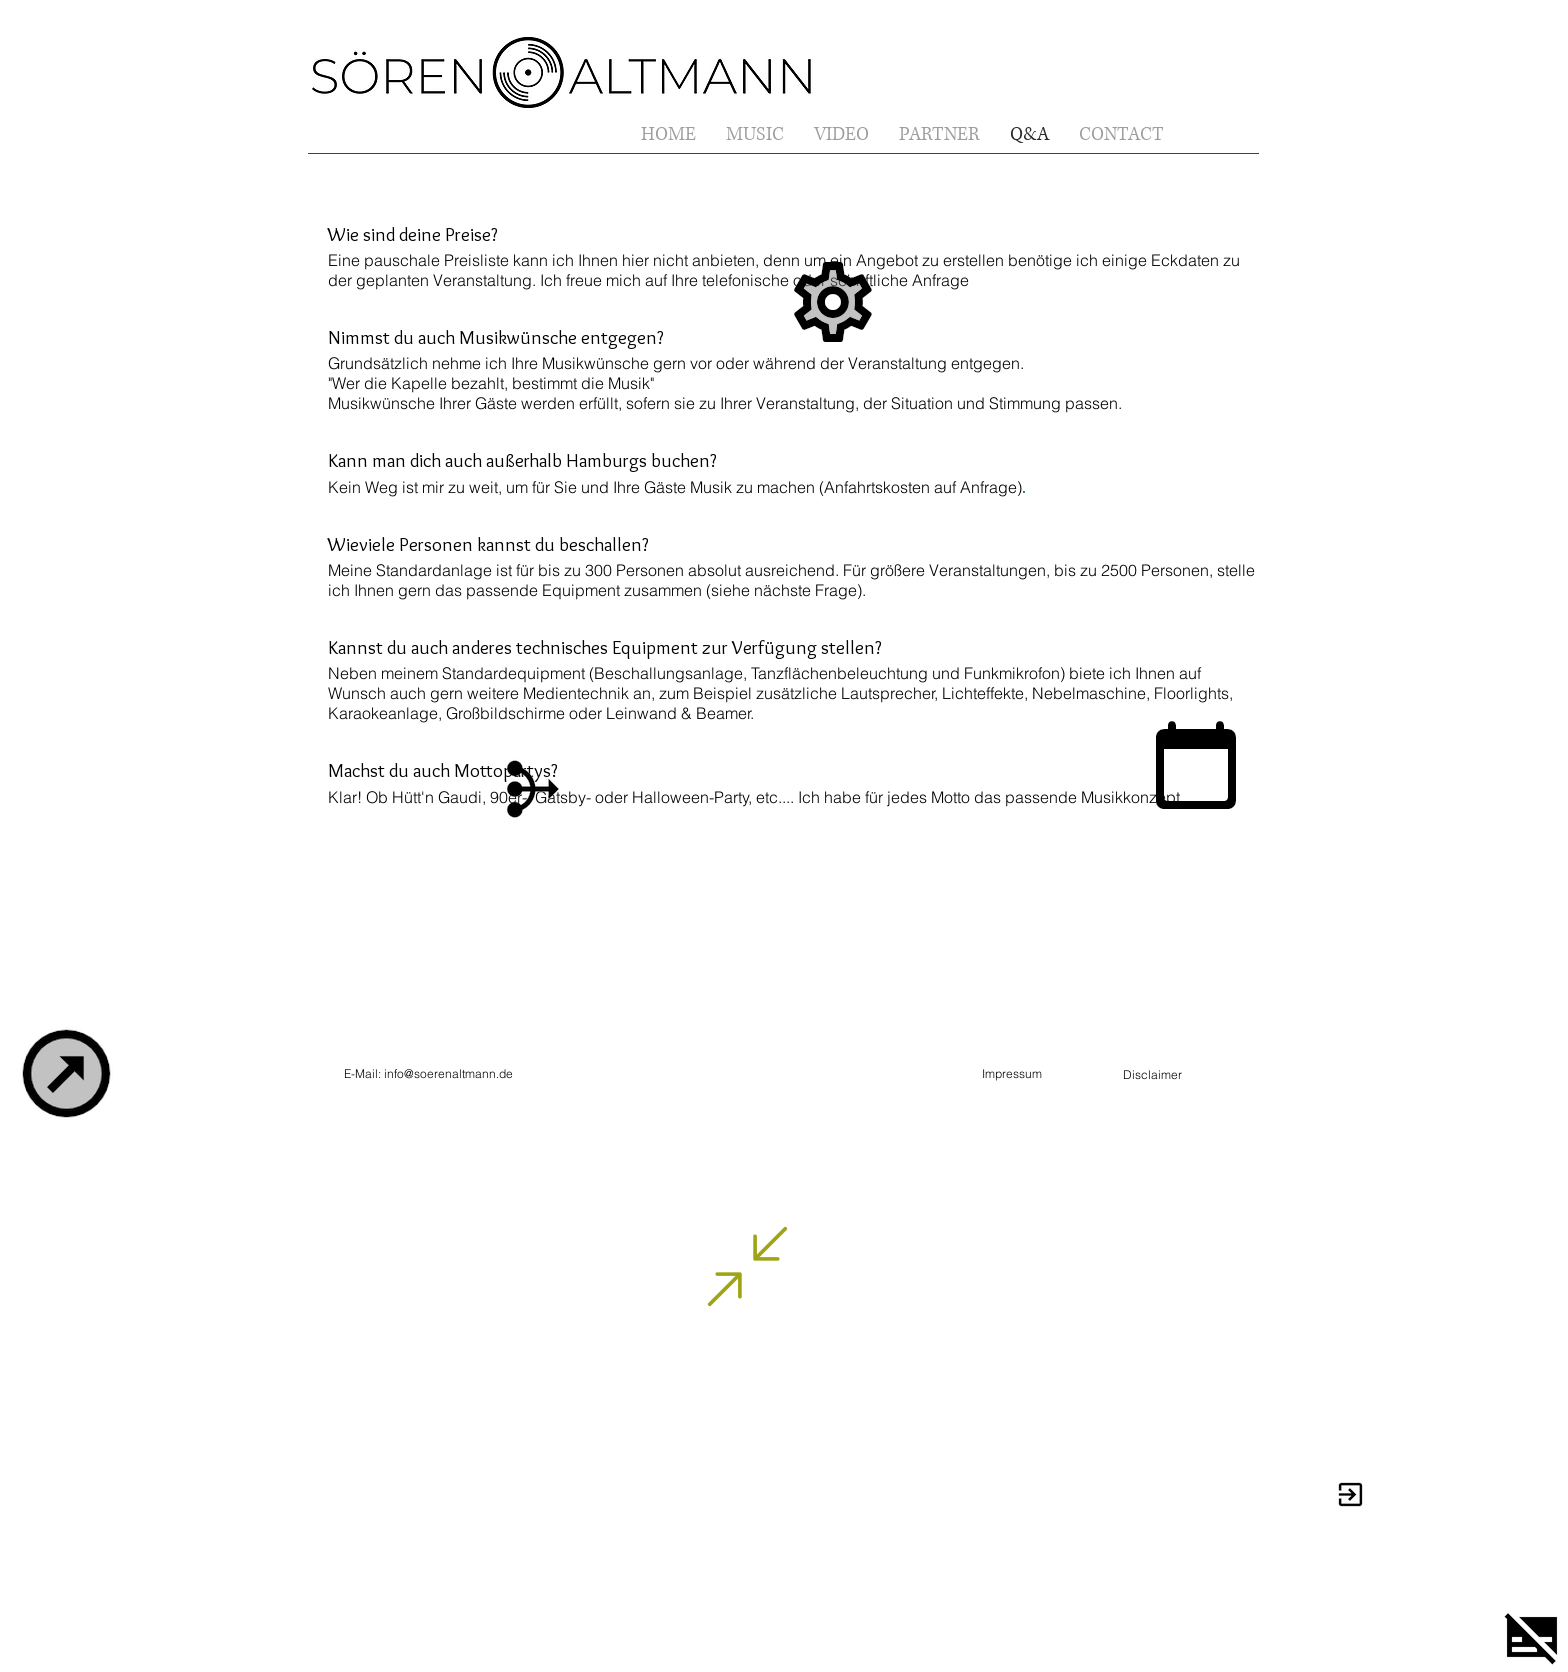  Describe the element at coordinates (833, 302) in the screenshot. I see `access app or system settings` at that location.